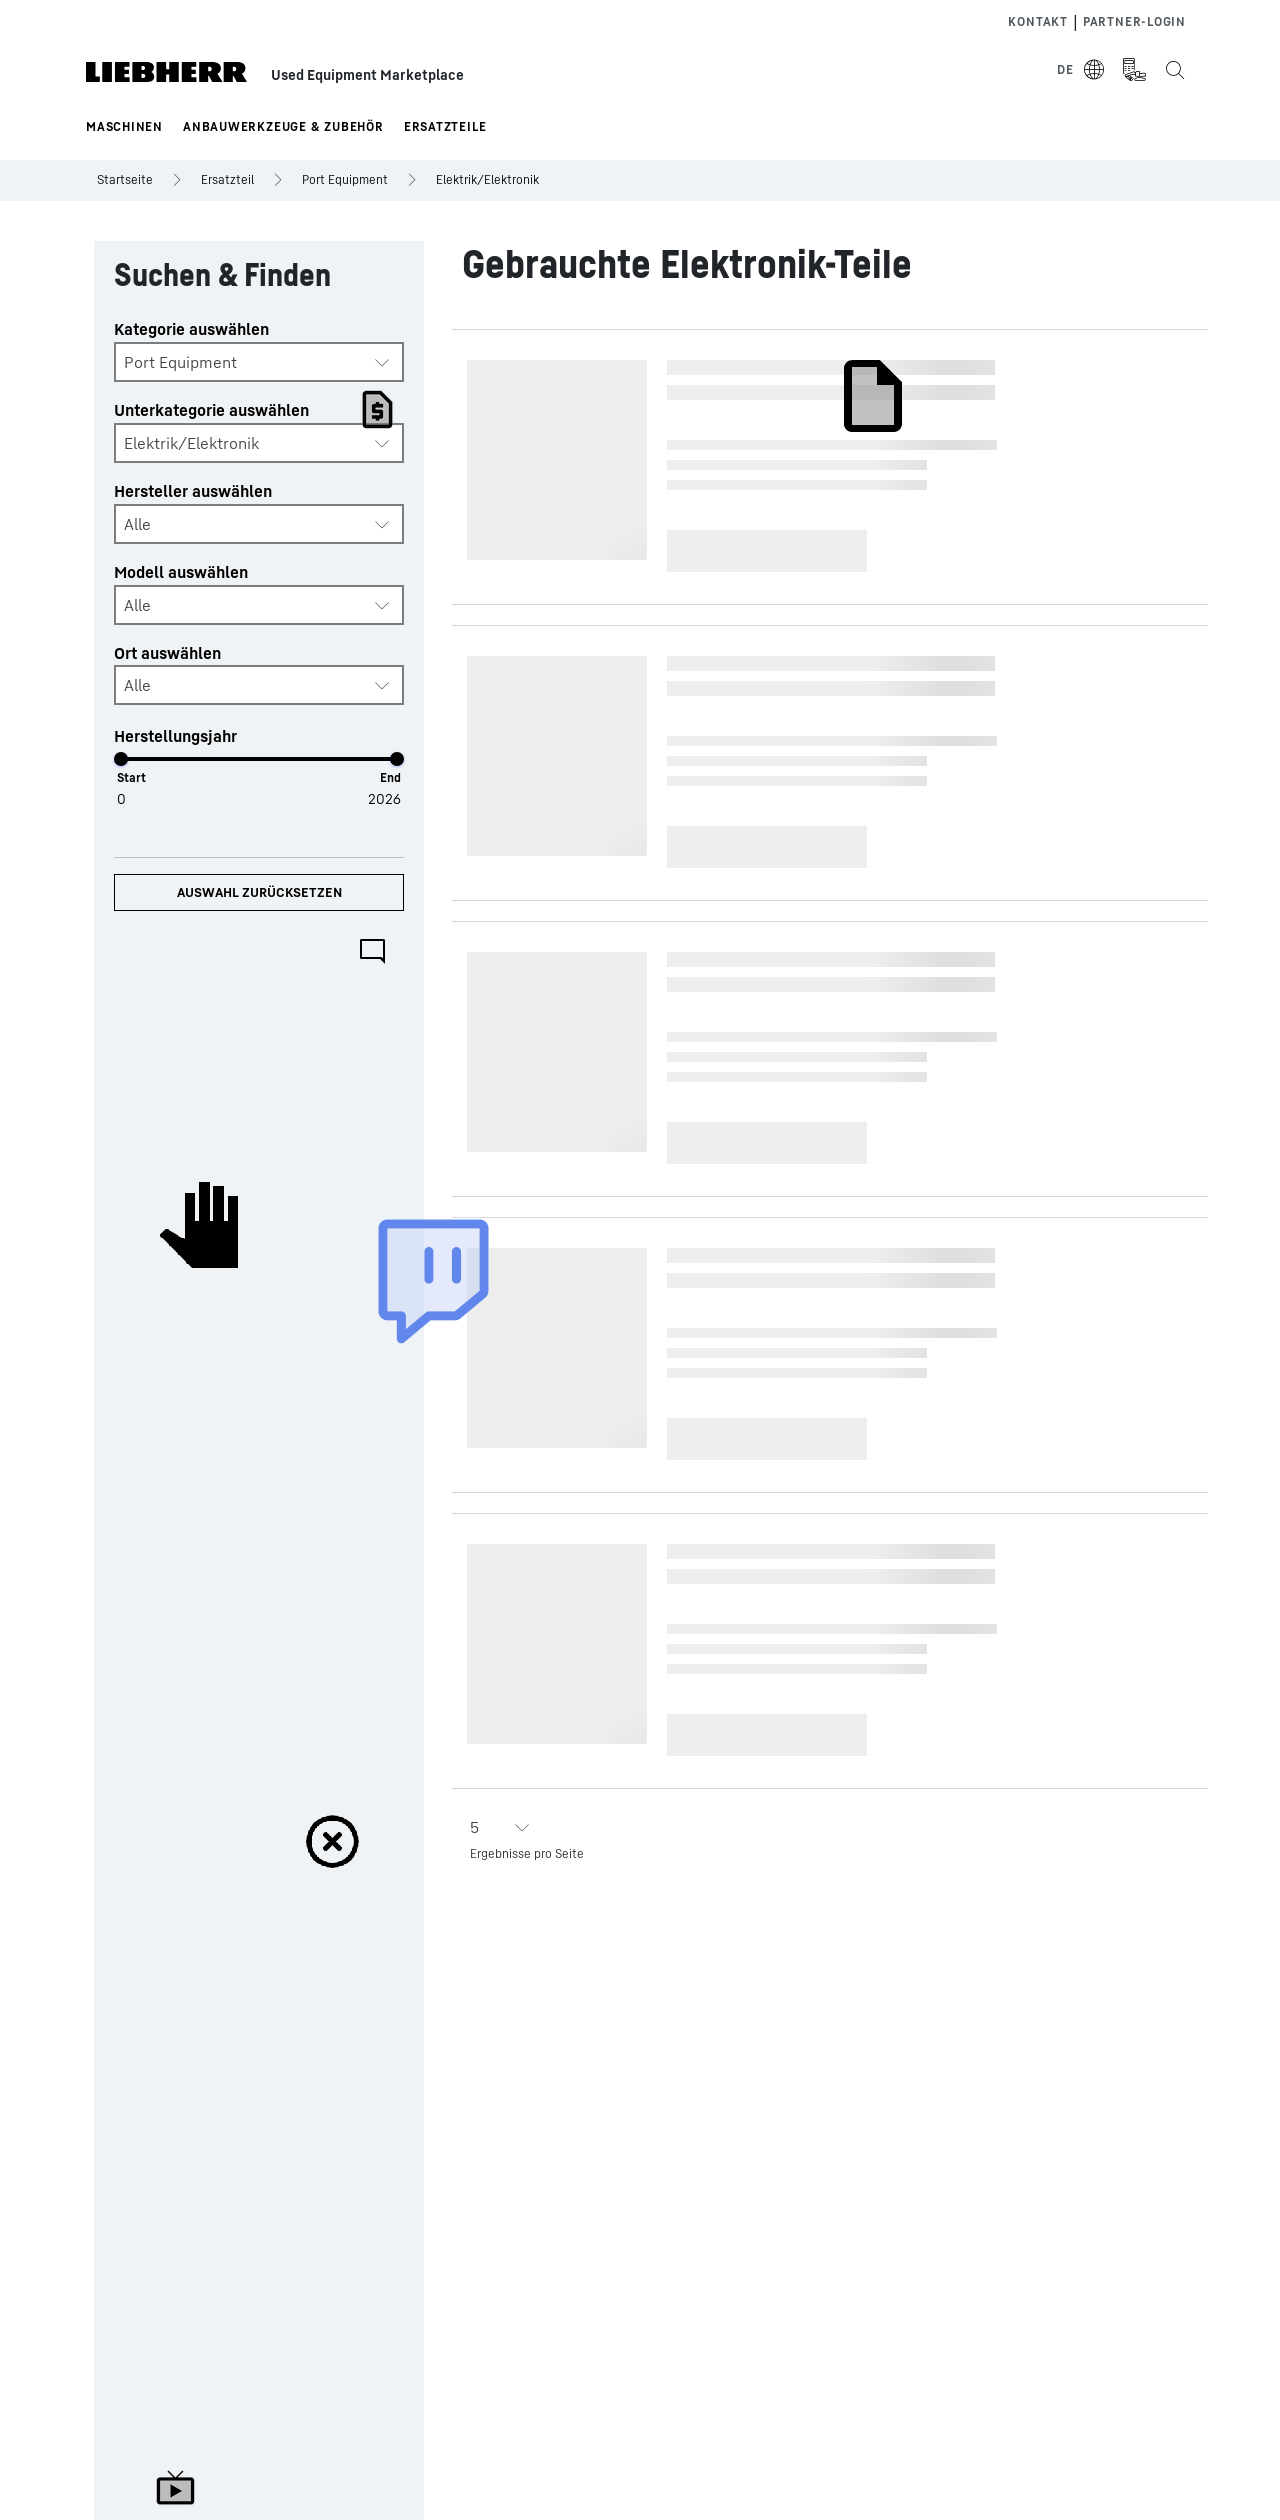 This screenshot has width=1280, height=2520. What do you see at coordinates (332, 1841) in the screenshot?
I see `dismiss or close a dialog` at bounding box center [332, 1841].